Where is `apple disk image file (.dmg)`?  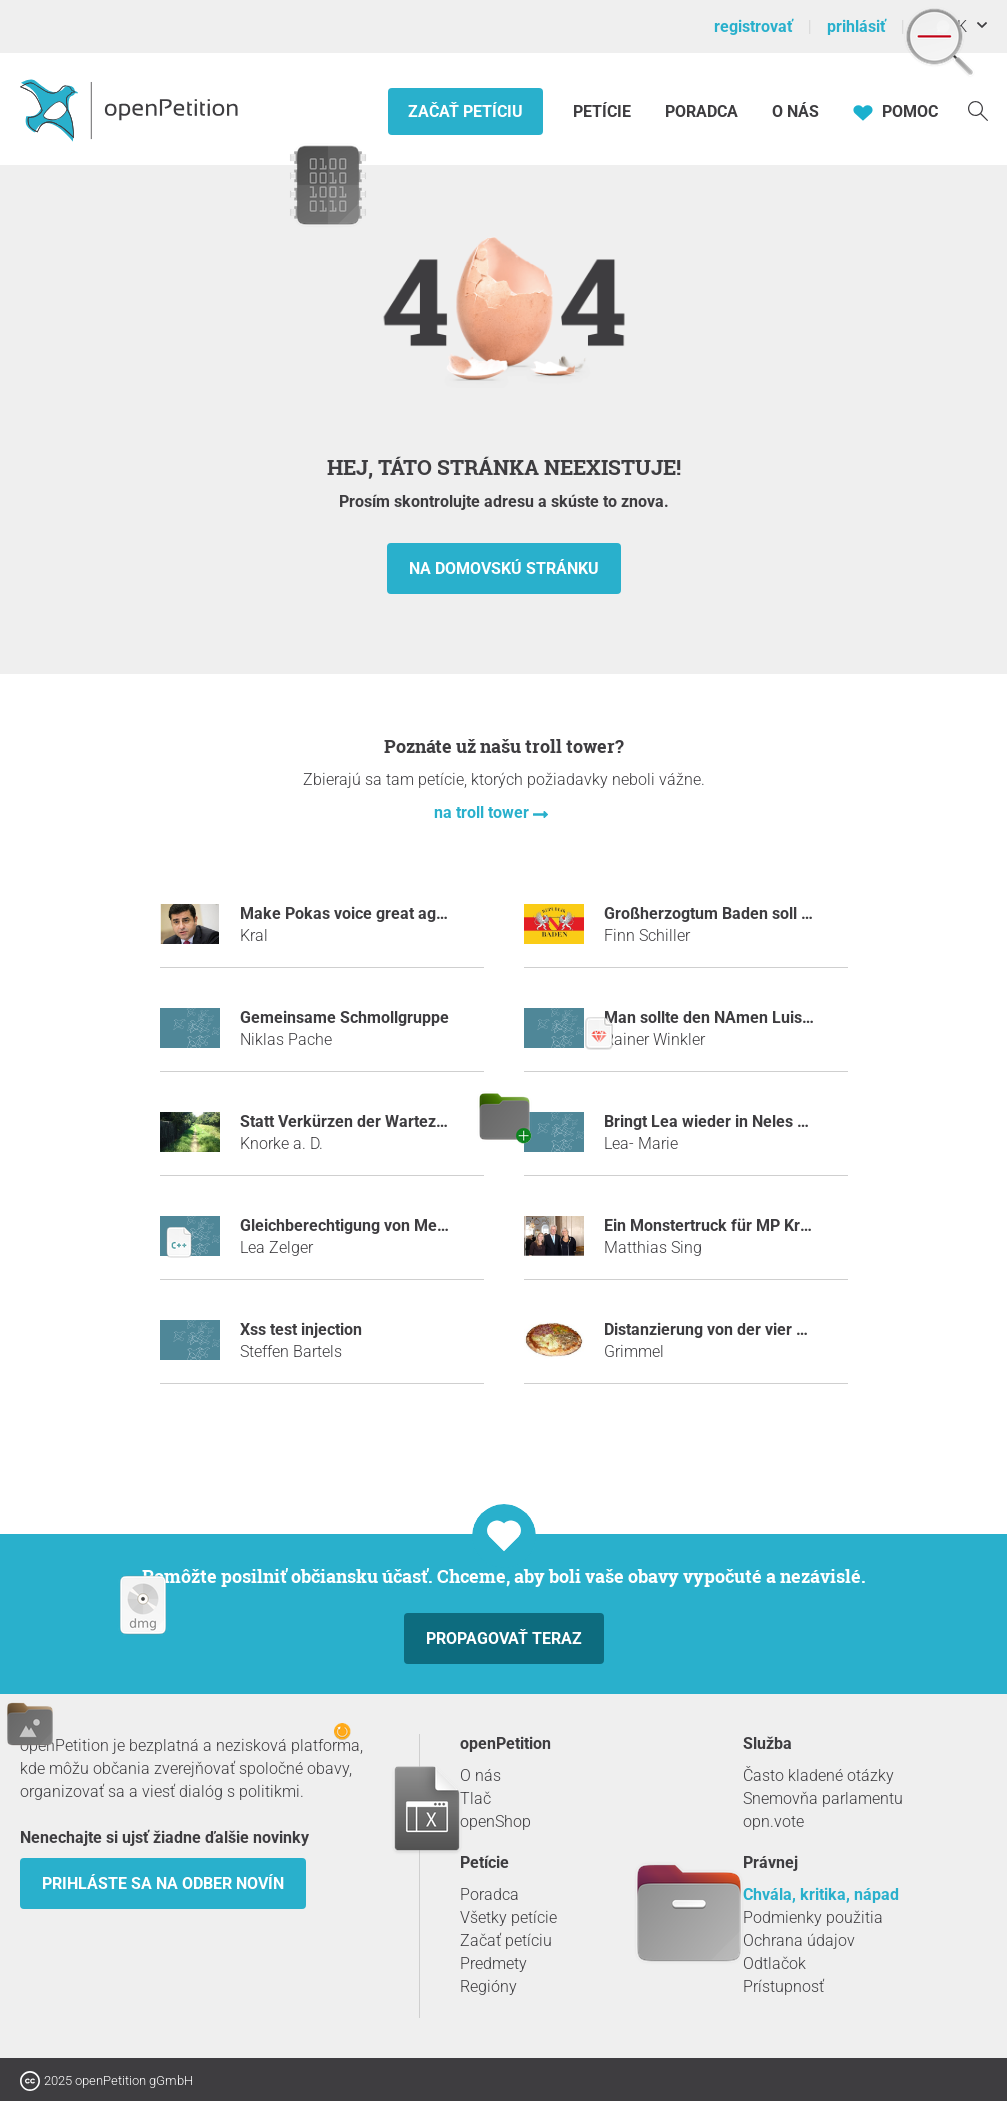 apple disk image file (.dmg) is located at coordinates (143, 1605).